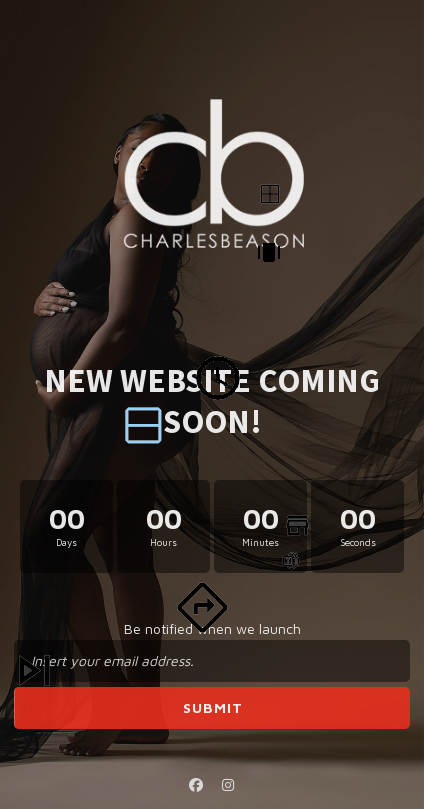 The image size is (424, 809). What do you see at coordinates (142, 424) in the screenshot?
I see `split editor view horizontally` at bounding box center [142, 424].